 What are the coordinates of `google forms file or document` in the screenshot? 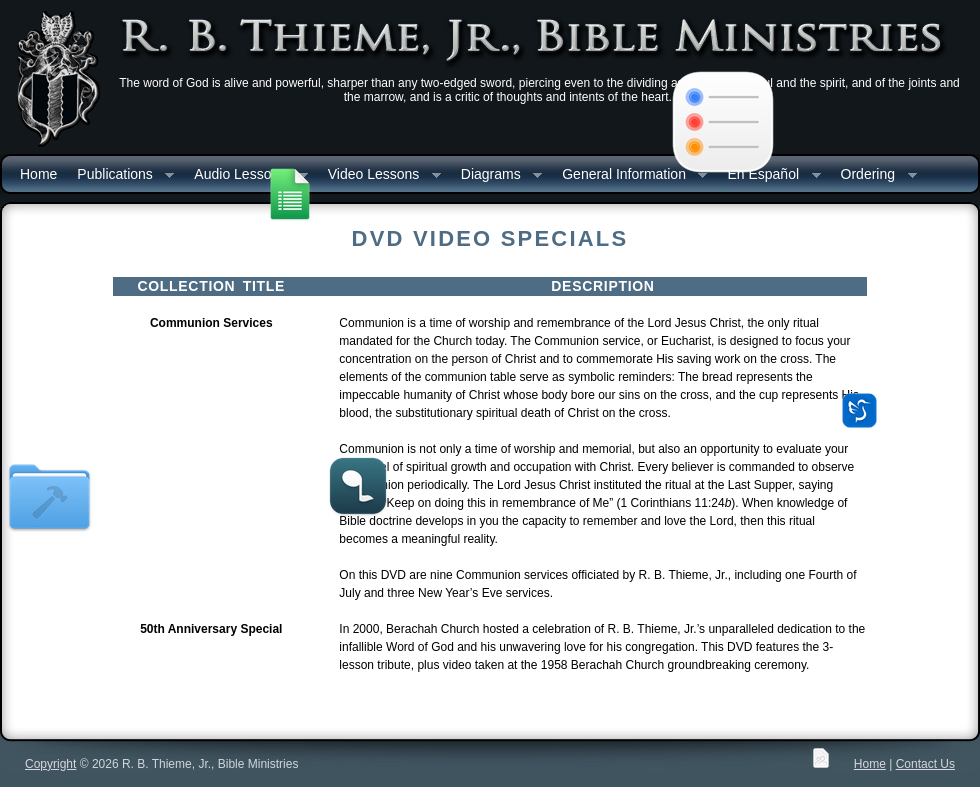 It's located at (290, 195).